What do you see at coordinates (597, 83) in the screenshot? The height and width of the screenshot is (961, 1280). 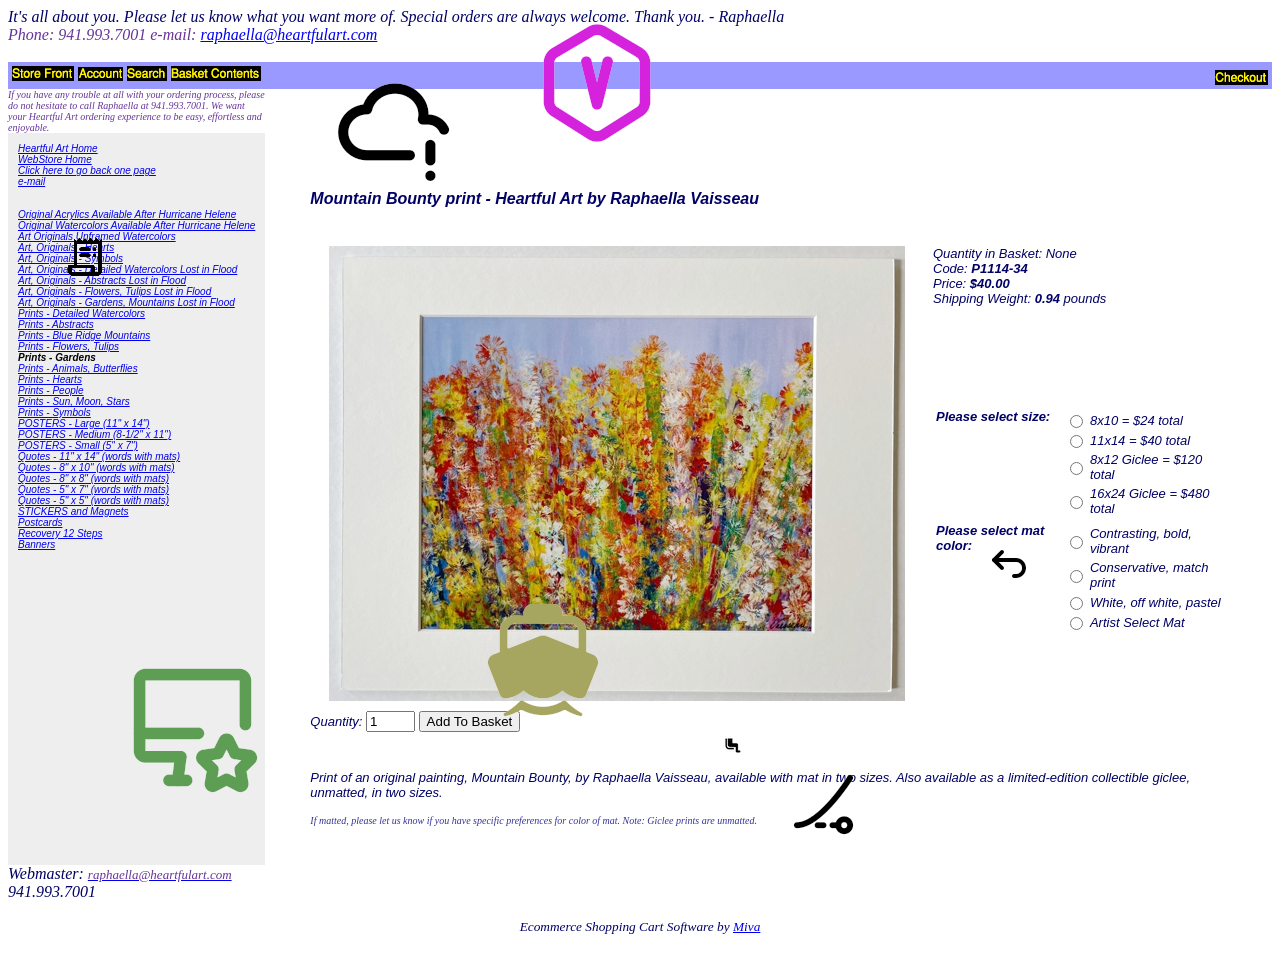 I see `version indicator or version number badge` at bounding box center [597, 83].